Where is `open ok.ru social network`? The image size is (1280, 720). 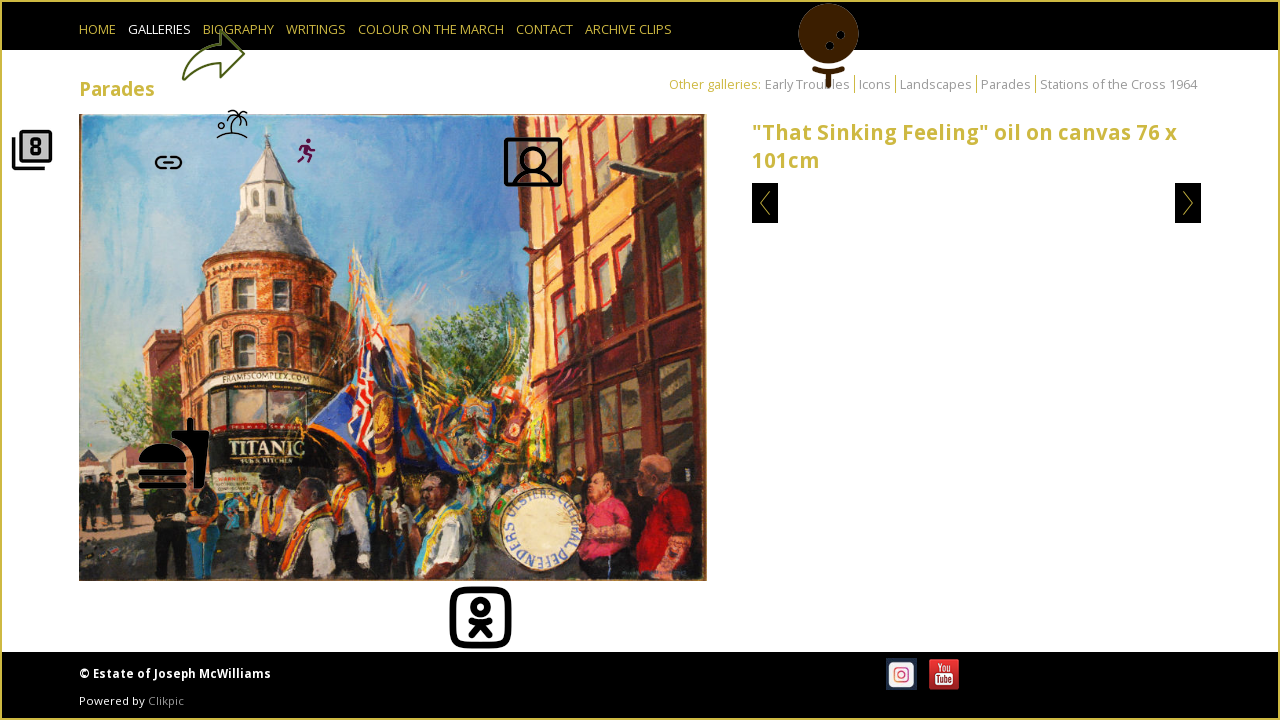
open ok.ru social network is located at coordinates (480, 617).